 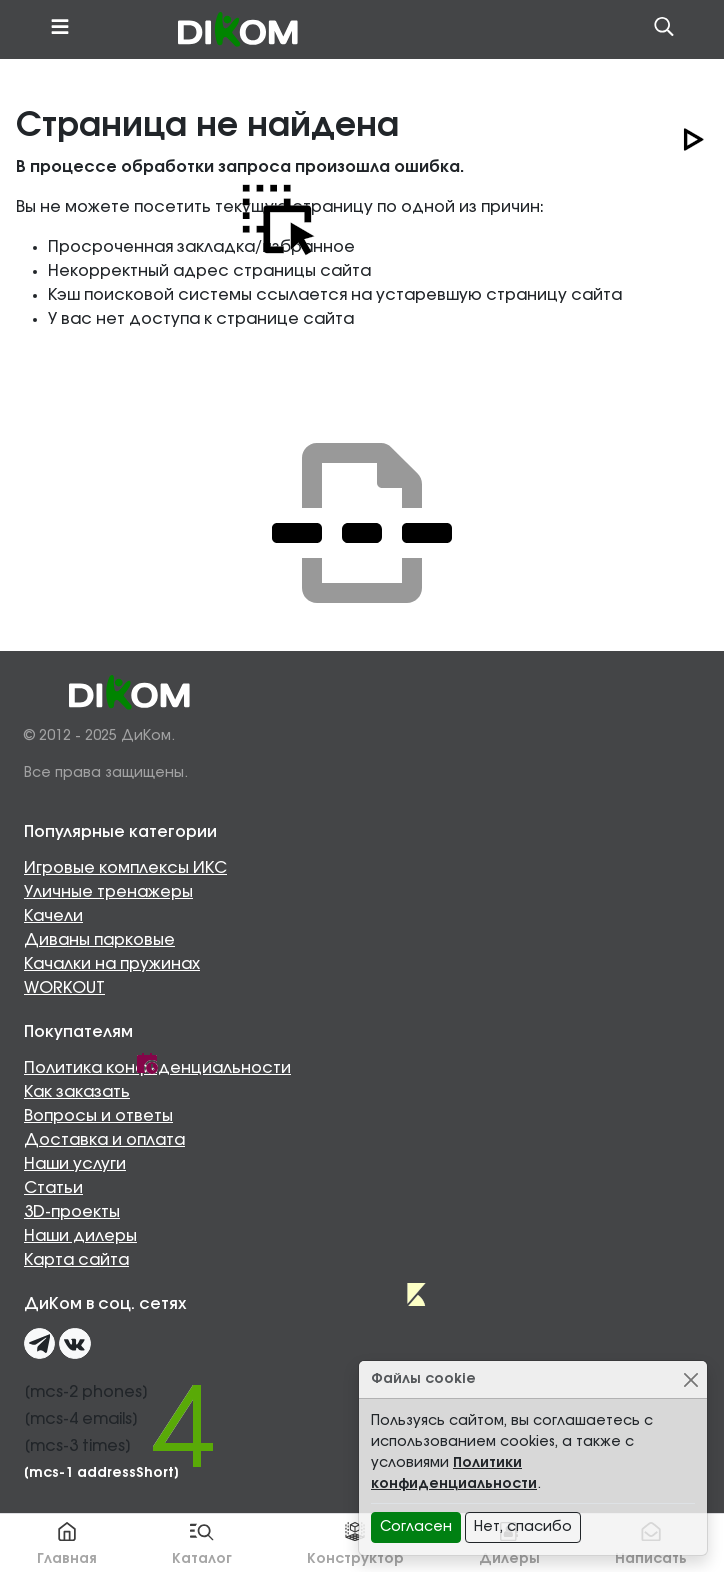 What do you see at coordinates (185, 1427) in the screenshot?
I see `indicates step 4 in a numbered sequence` at bounding box center [185, 1427].